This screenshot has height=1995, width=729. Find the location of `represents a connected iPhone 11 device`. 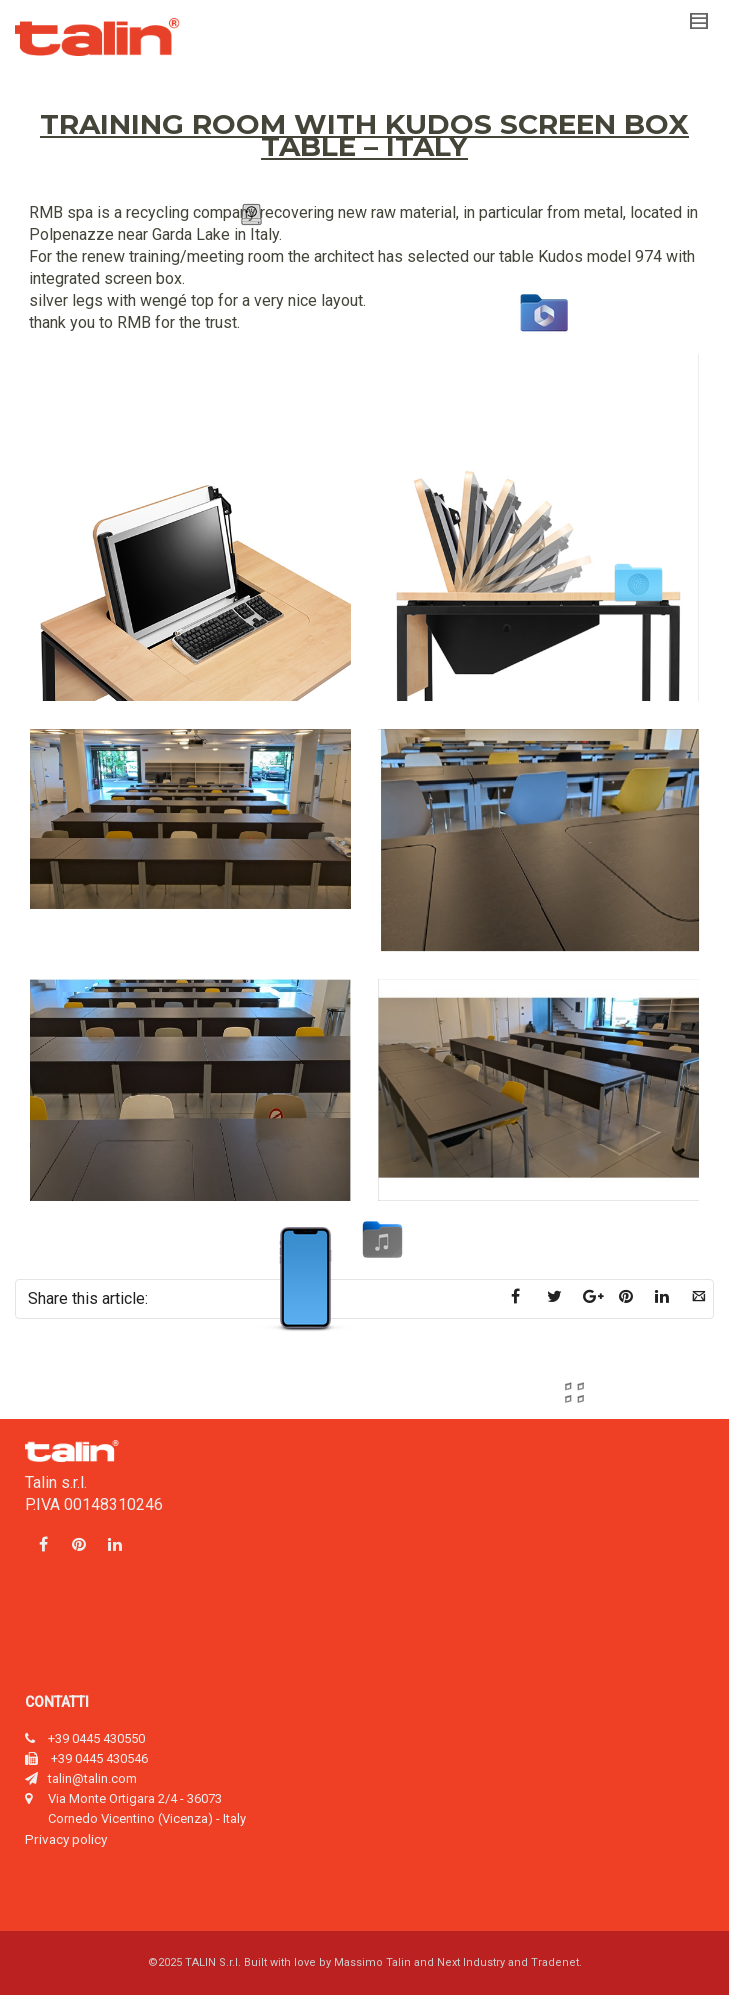

represents a connected iPhone 11 device is located at coordinates (305, 1279).